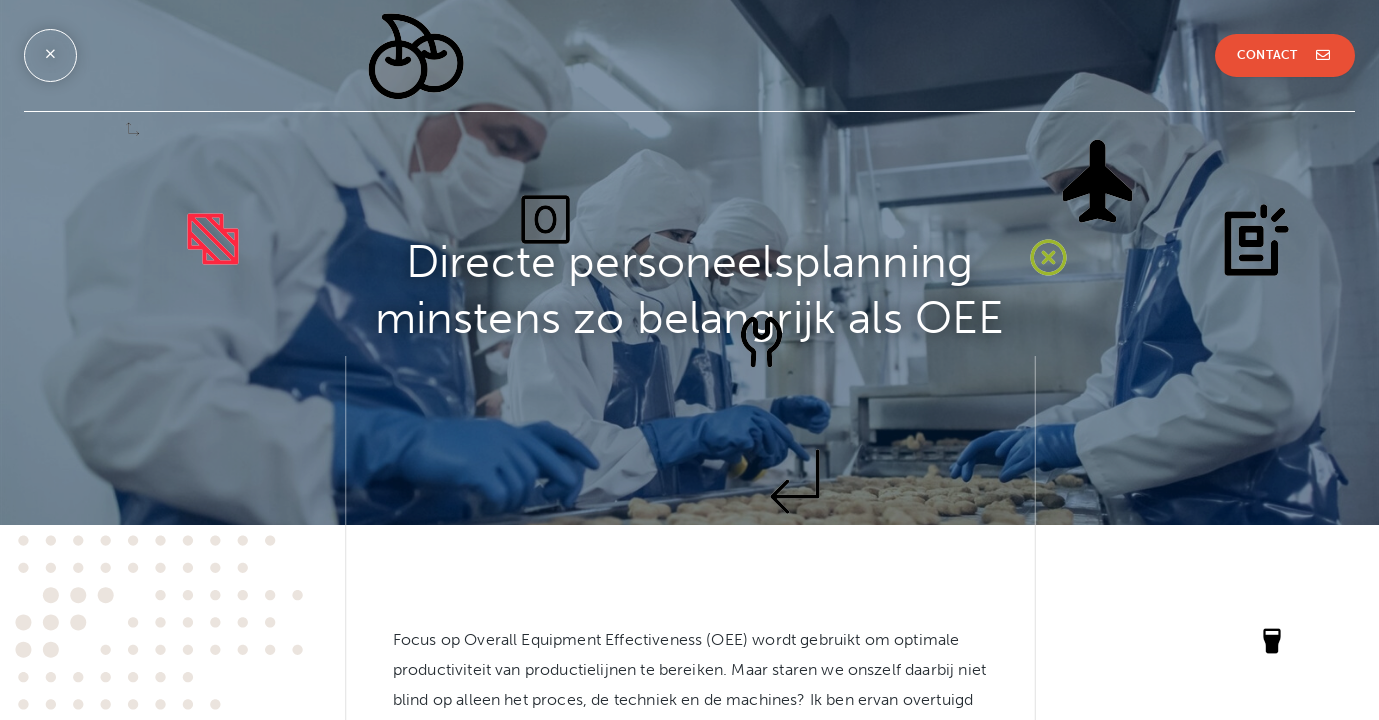  What do you see at coordinates (414, 56) in the screenshot?
I see `browse fruits or produce category` at bounding box center [414, 56].